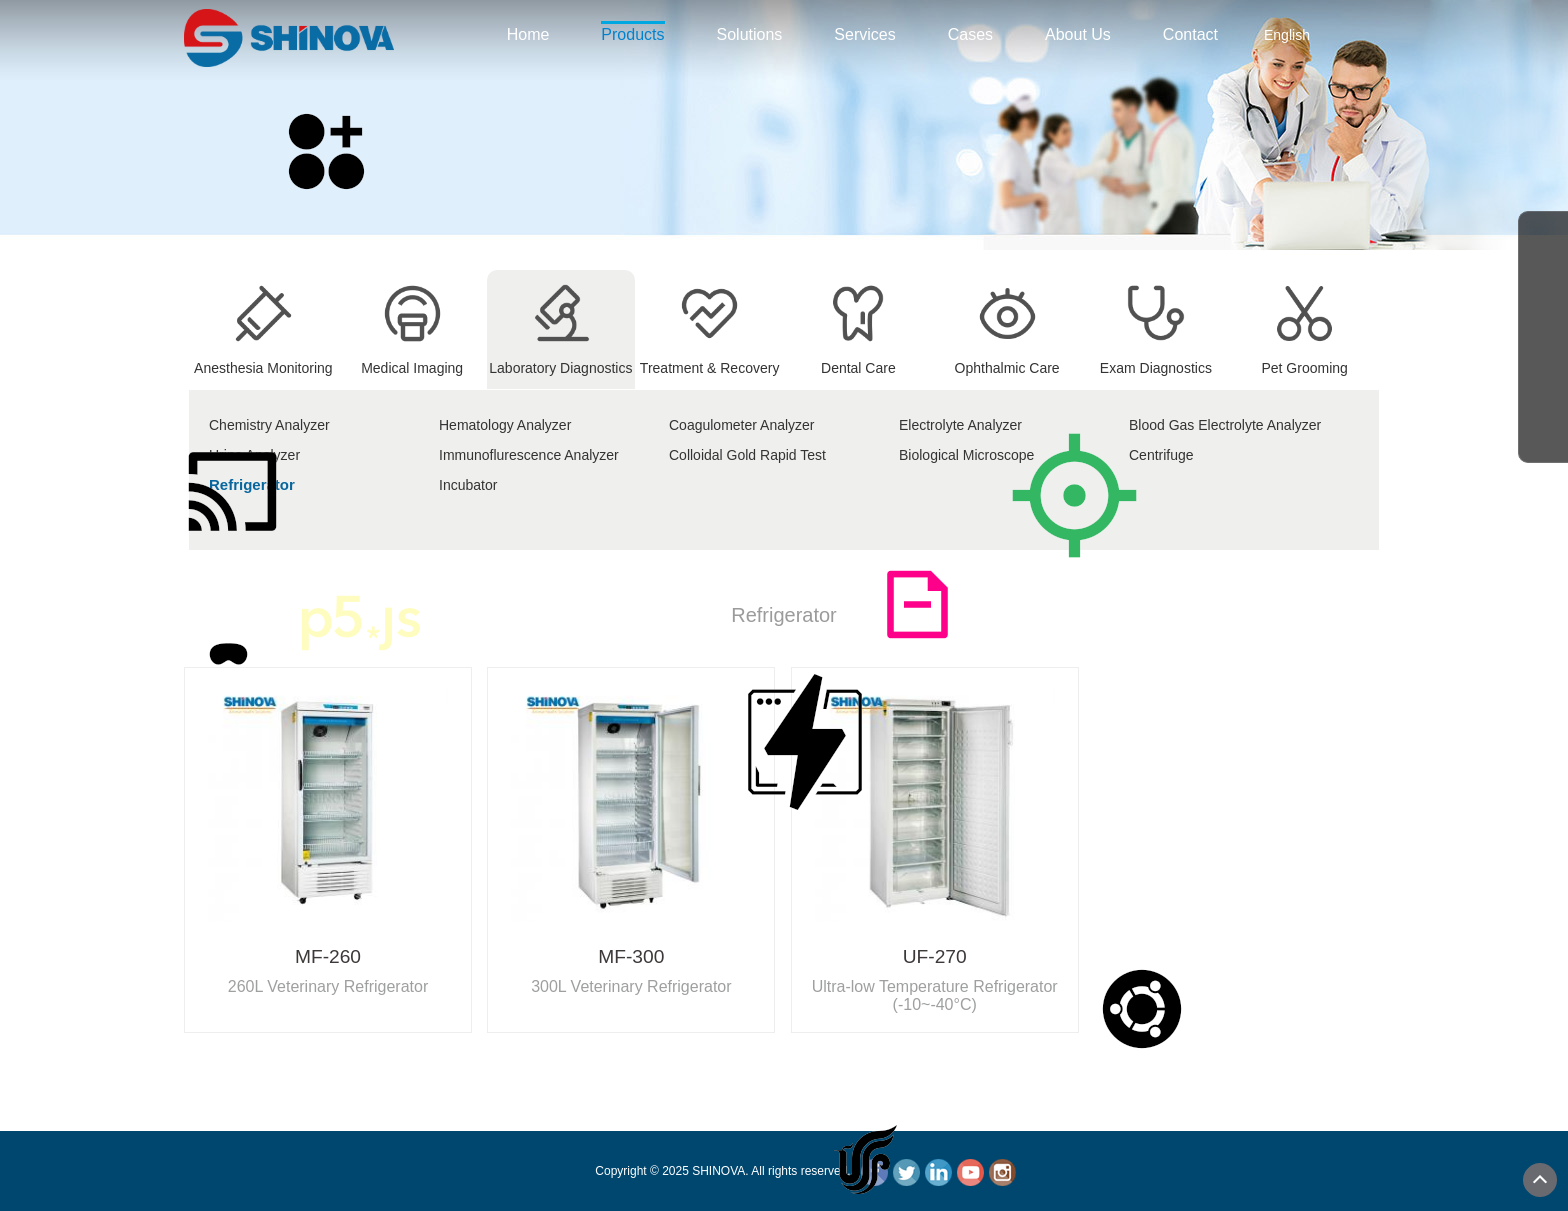  What do you see at coordinates (805, 742) in the screenshot?
I see `cloudflare pages logo` at bounding box center [805, 742].